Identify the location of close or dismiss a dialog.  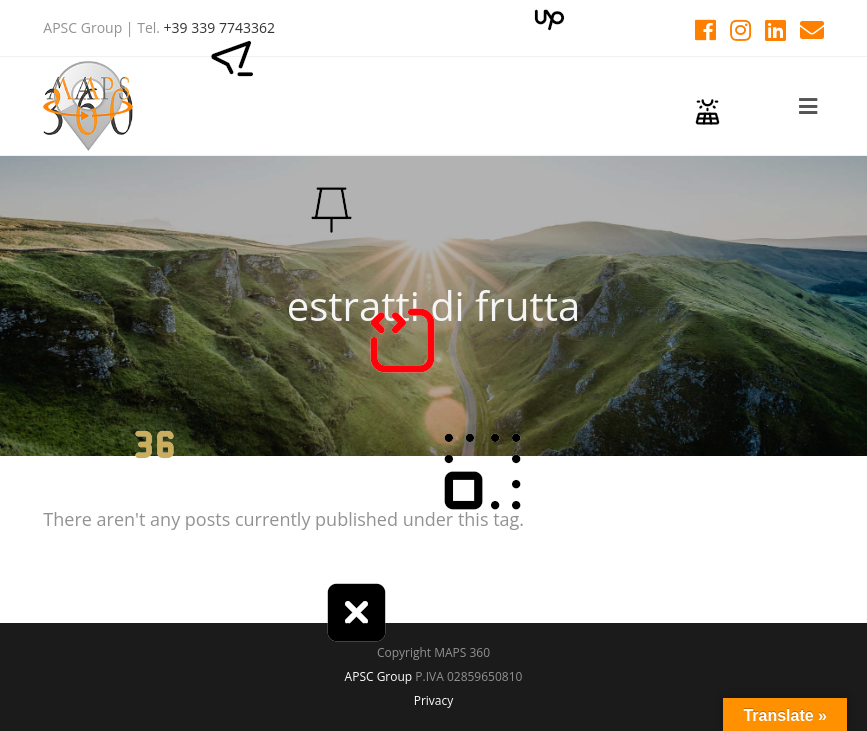
(356, 612).